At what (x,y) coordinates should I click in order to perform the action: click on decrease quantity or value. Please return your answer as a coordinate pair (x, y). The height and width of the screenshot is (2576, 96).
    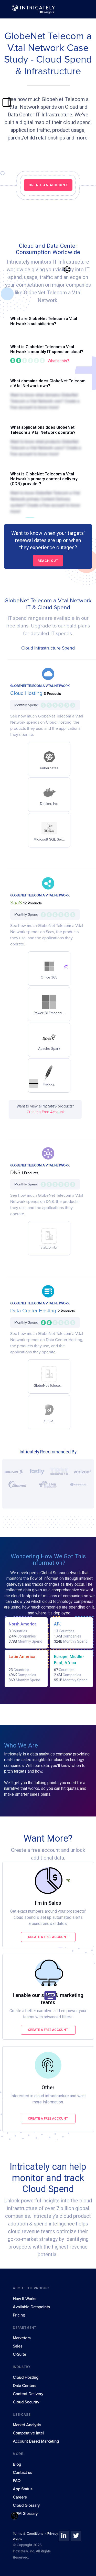
    Looking at the image, I should click on (34, 1083).